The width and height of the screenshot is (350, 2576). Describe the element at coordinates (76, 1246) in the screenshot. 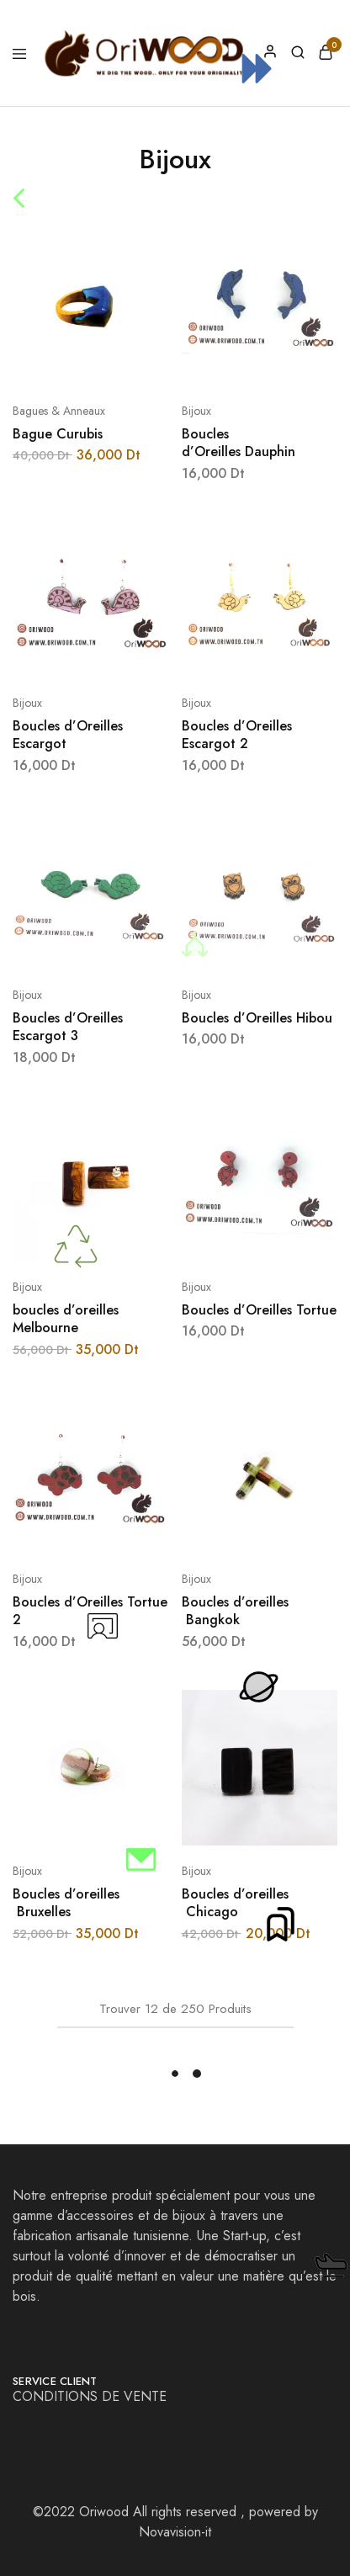

I see `recycle or move item to trash` at that location.